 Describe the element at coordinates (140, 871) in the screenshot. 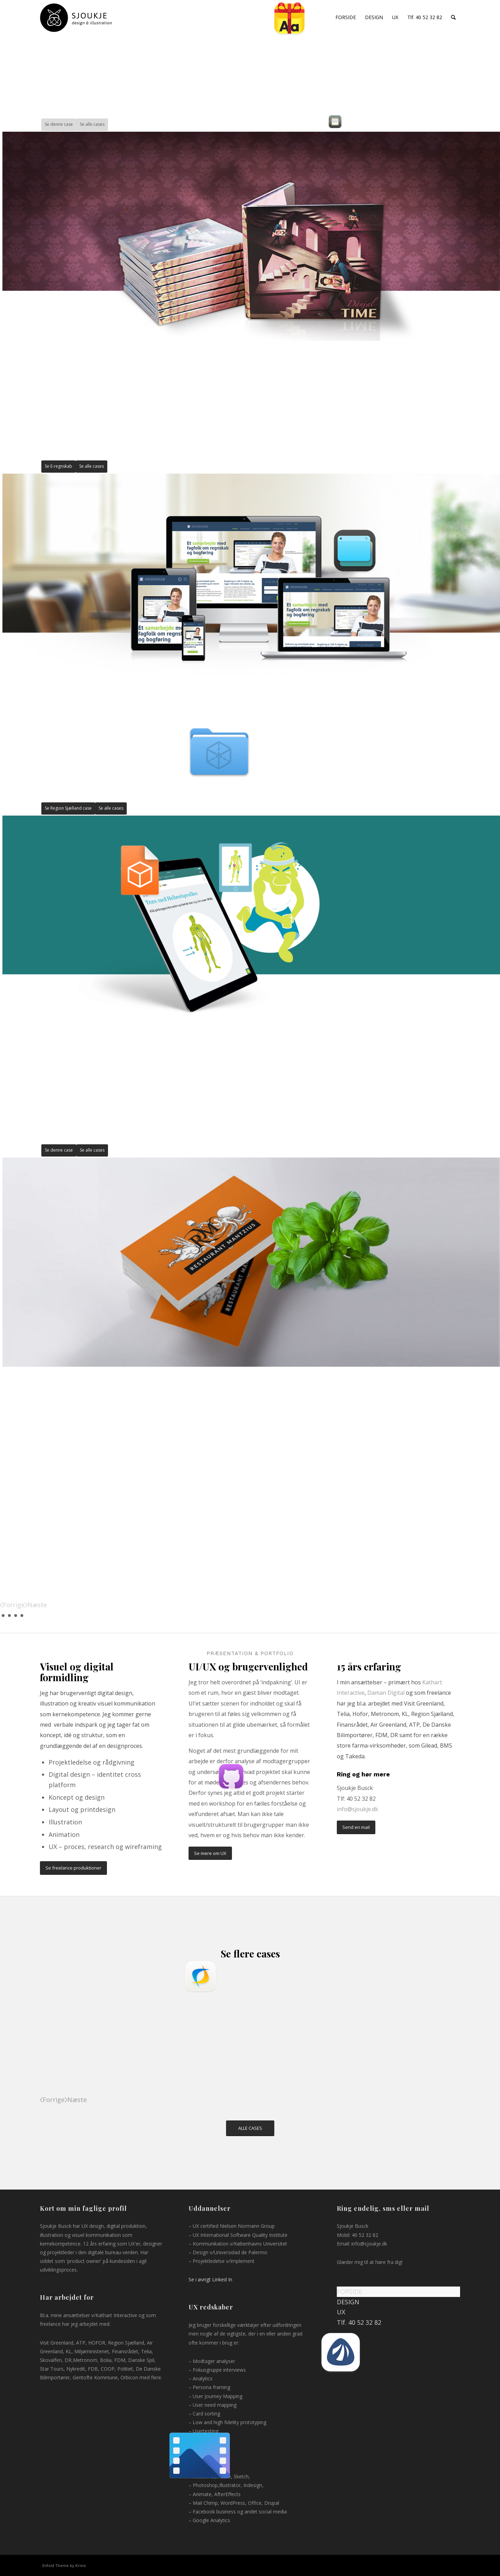

I see `open a blender 3d project file` at that location.